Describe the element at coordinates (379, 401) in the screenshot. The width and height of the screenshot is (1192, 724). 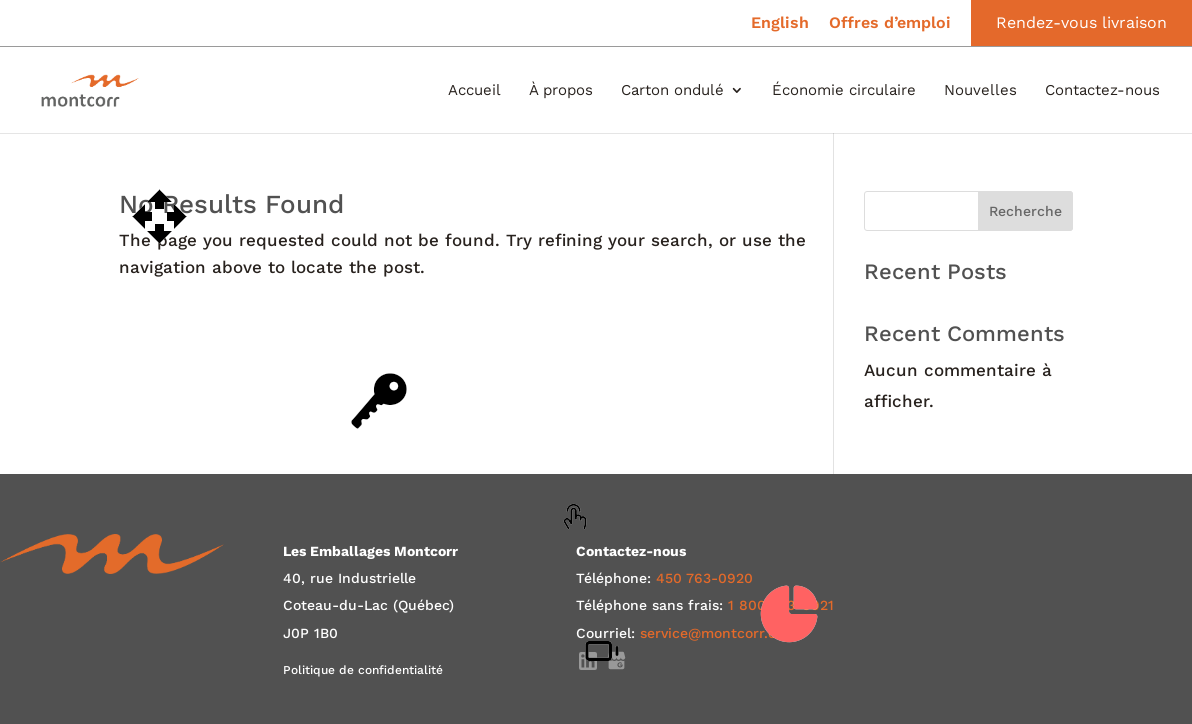
I see `access security or password settings` at that location.